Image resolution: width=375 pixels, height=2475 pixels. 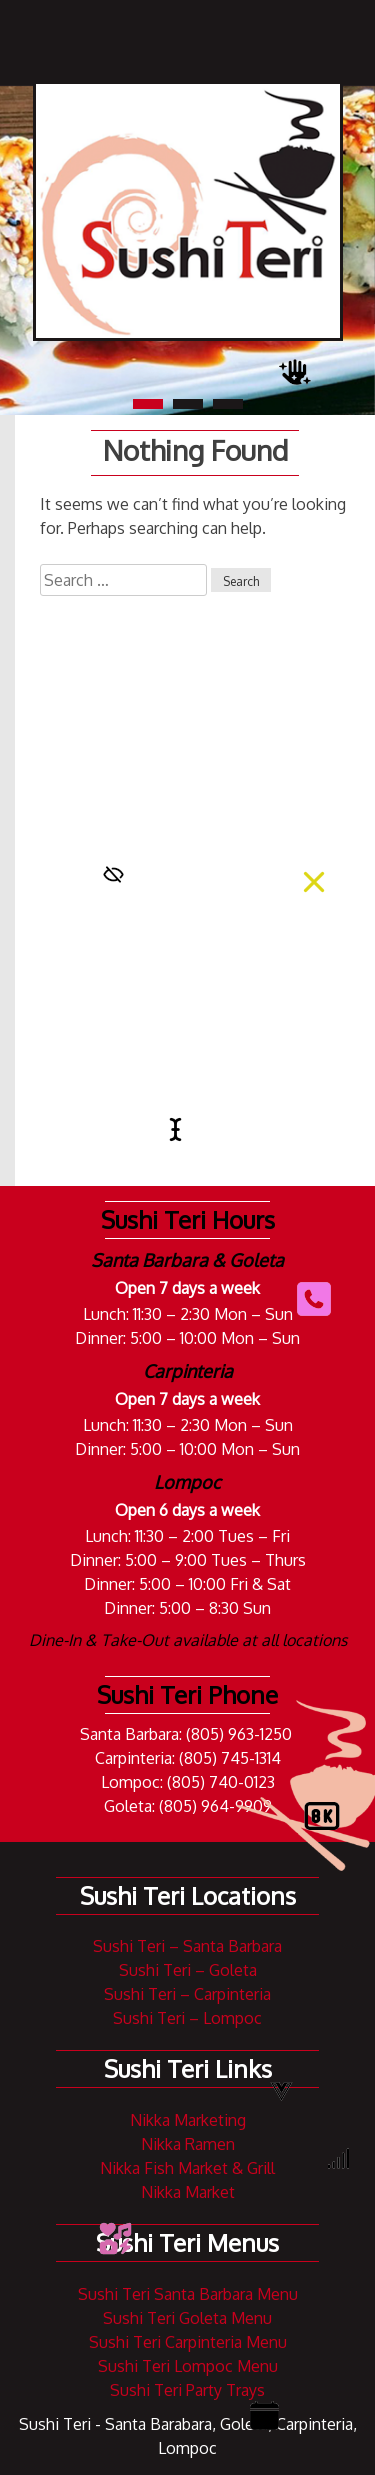 What do you see at coordinates (175, 1129) in the screenshot?
I see `text input field is active` at bounding box center [175, 1129].